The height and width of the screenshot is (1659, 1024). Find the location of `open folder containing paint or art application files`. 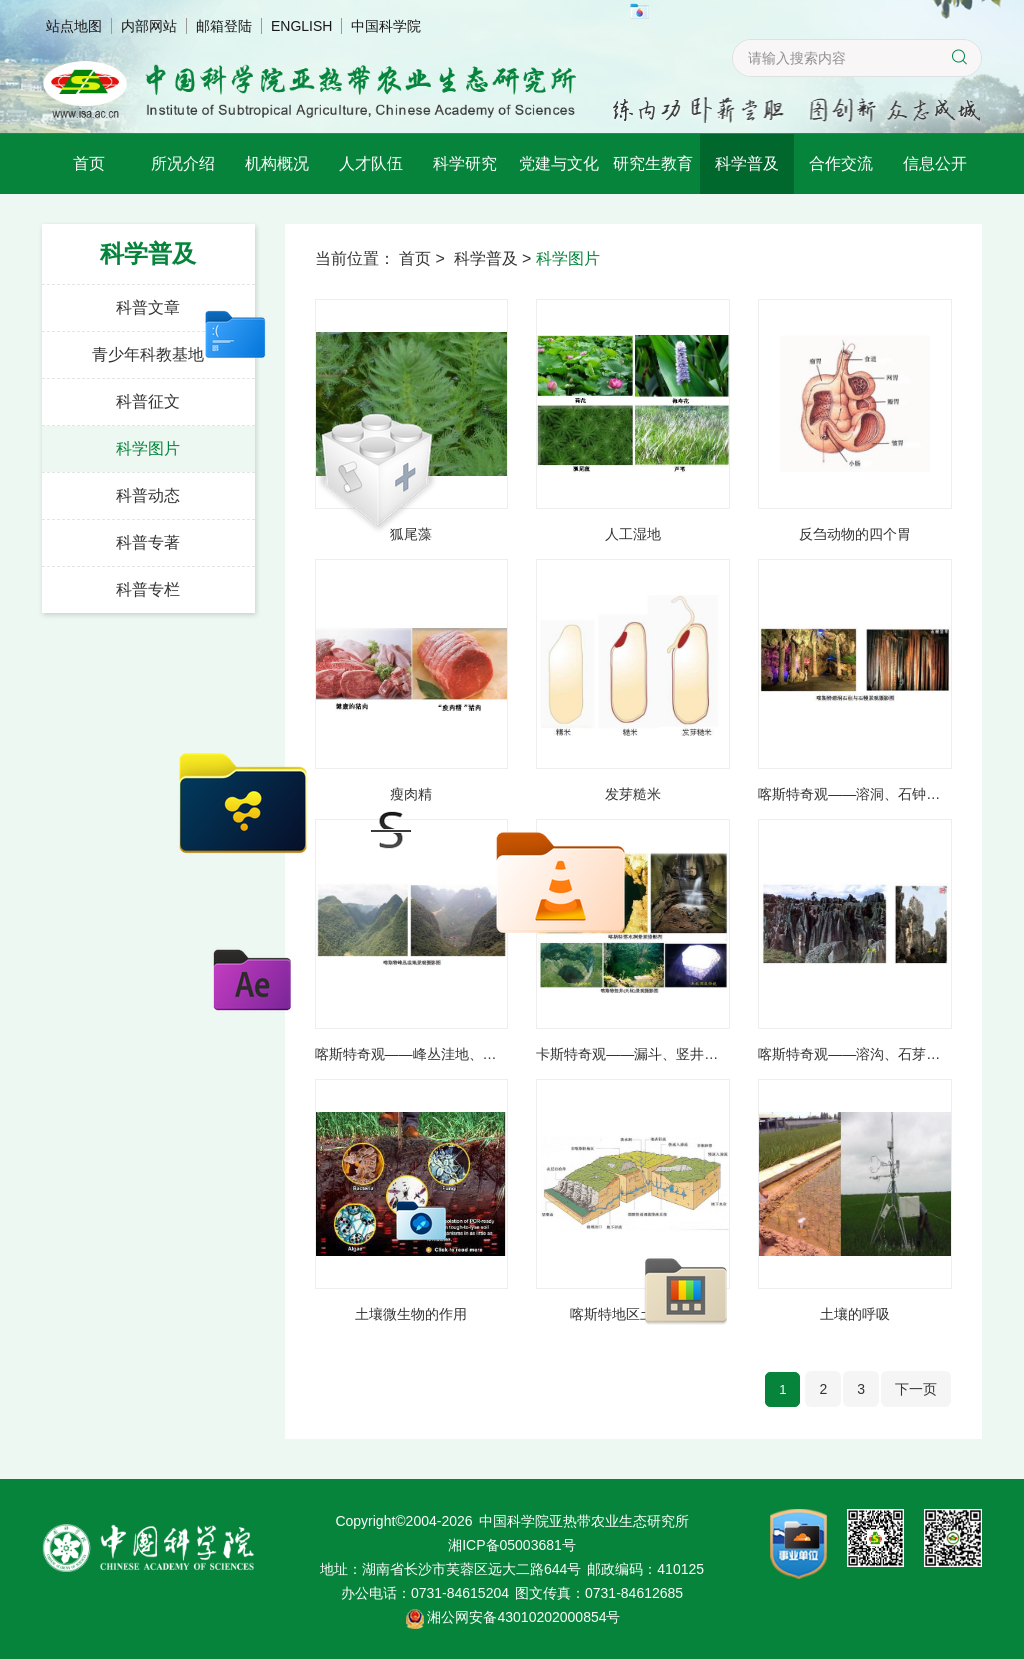

open folder containing paint or art application files is located at coordinates (639, 11).